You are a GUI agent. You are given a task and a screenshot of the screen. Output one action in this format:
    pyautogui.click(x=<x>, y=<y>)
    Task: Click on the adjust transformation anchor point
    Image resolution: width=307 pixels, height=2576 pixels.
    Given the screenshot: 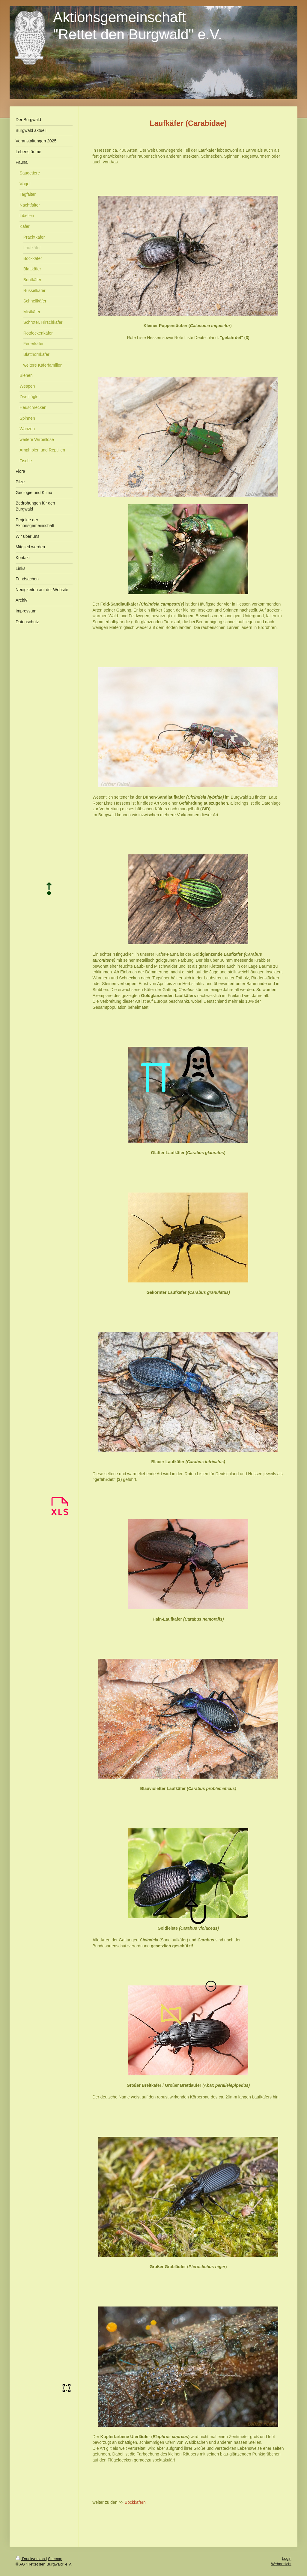 What is the action you would take?
    pyautogui.click(x=67, y=2388)
    